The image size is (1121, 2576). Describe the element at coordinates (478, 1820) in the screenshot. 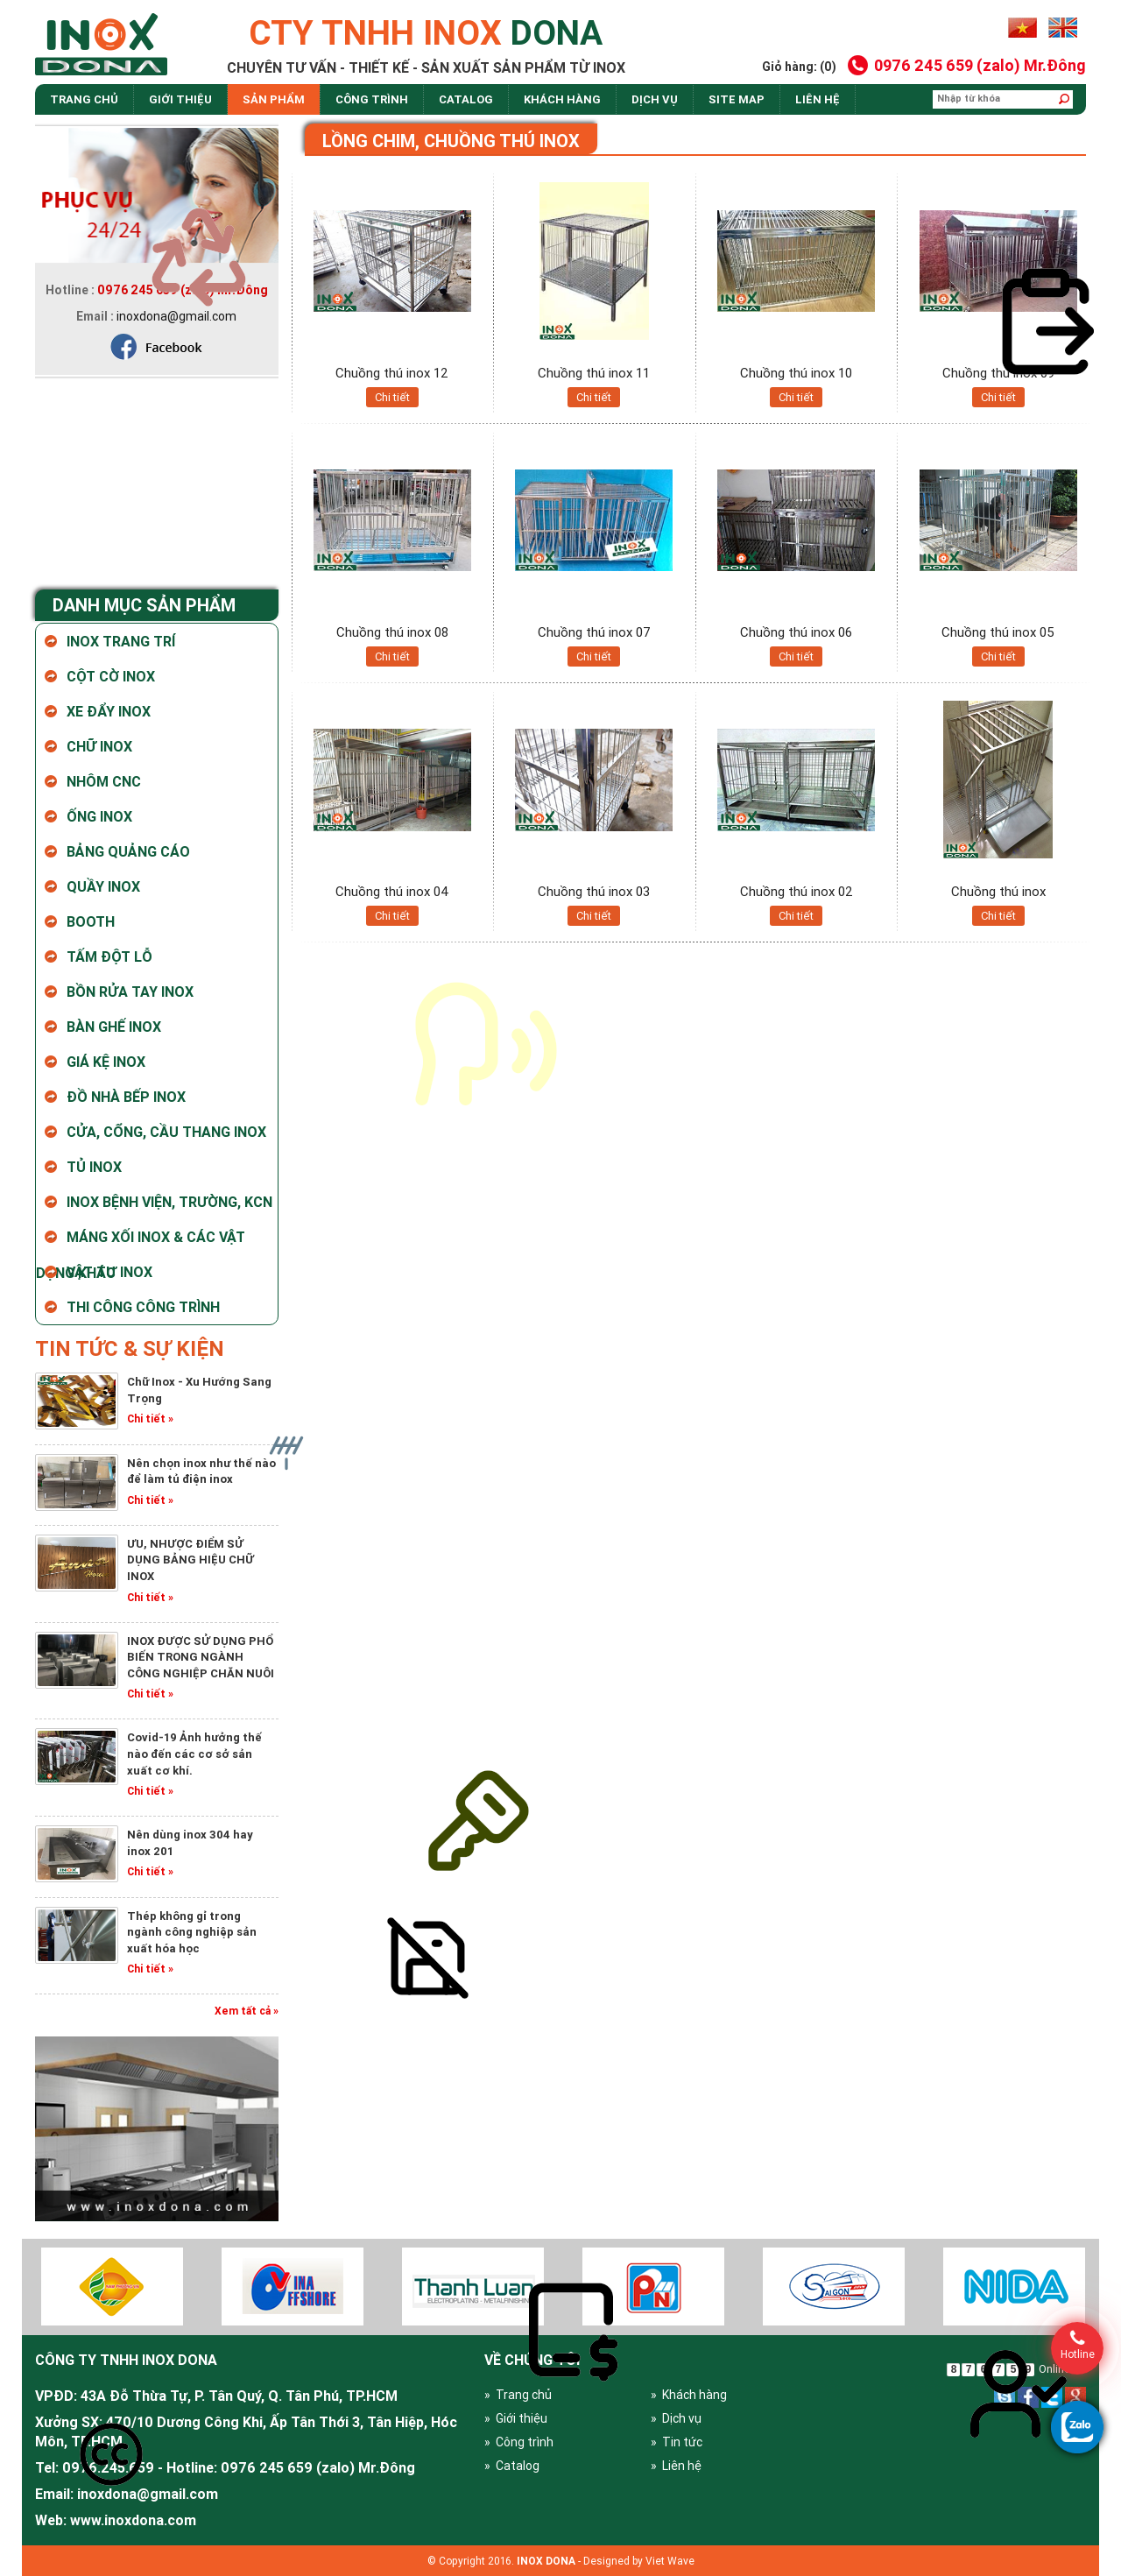

I see `access security or authentication settings` at that location.